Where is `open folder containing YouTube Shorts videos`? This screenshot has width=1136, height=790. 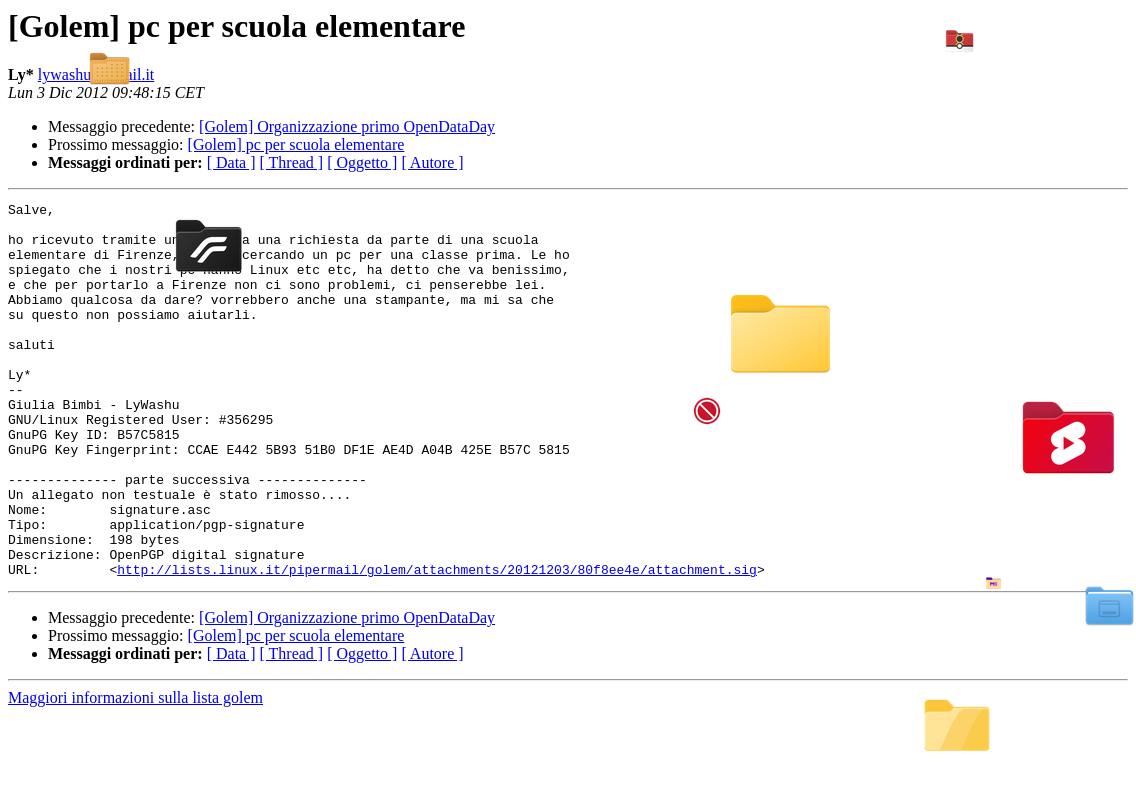 open folder containing YouTube Shorts videos is located at coordinates (1068, 440).